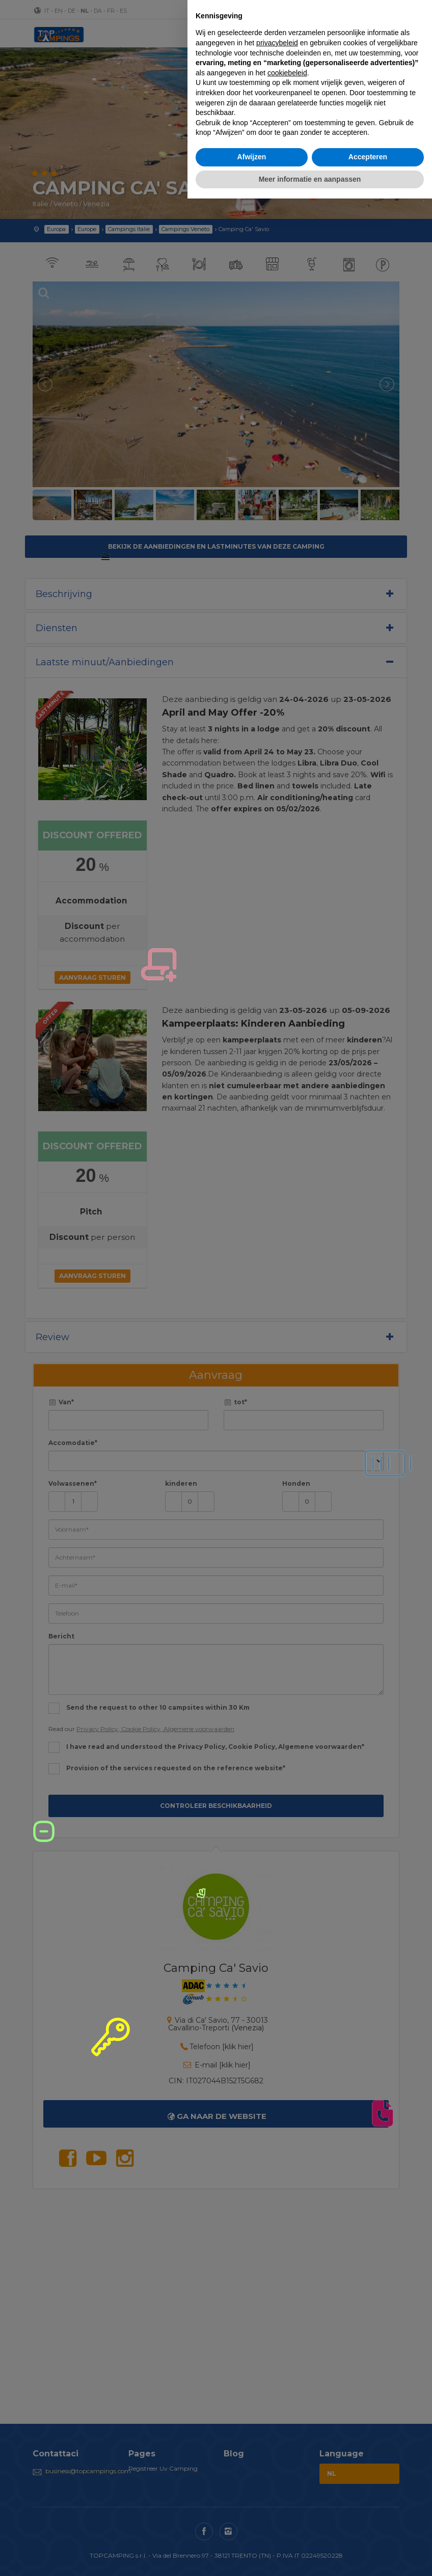 This screenshot has width=432, height=2576. I want to click on indicates high battery level, so click(387, 1463).